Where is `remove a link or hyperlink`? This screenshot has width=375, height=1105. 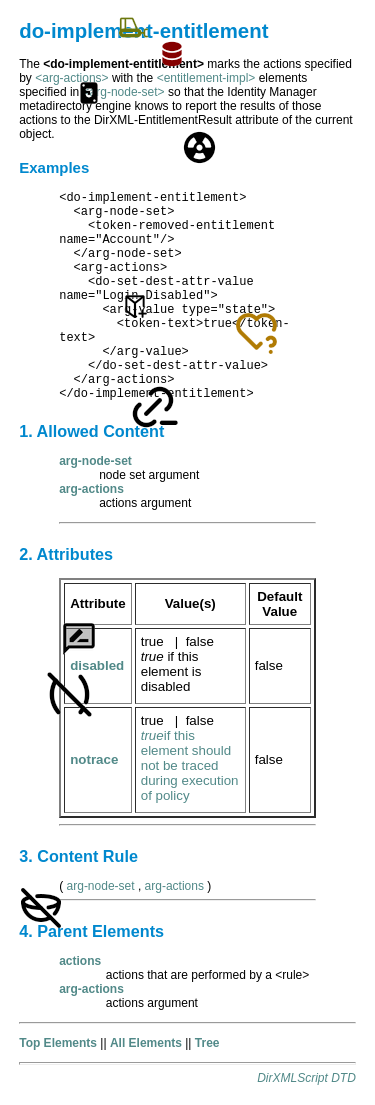 remove a link or hyperlink is located at coordinates (153, 407).